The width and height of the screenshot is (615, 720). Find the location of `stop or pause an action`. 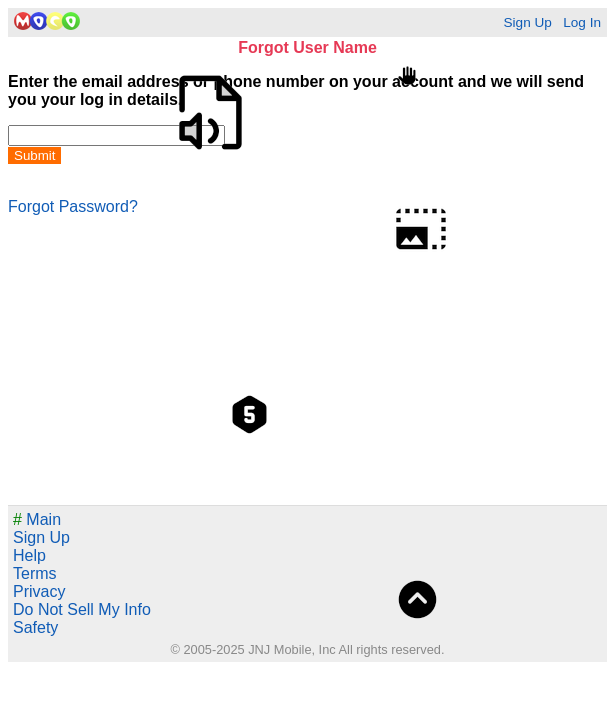

stop or pause an action is located at coordinates (407, 75).